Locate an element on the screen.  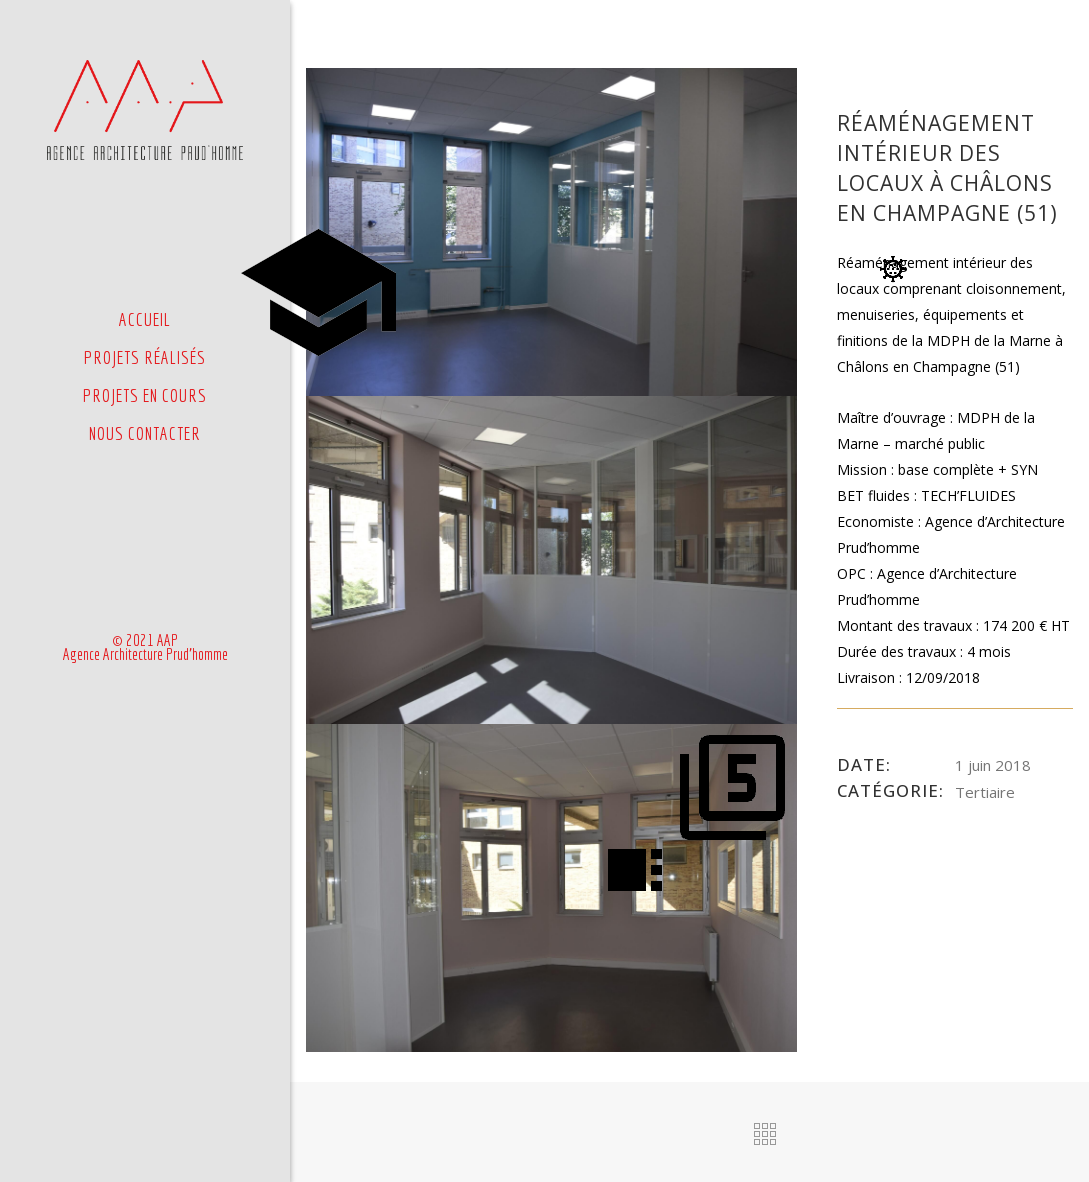
filter or view the fifth item in a series is located at coordinates (732, 787).